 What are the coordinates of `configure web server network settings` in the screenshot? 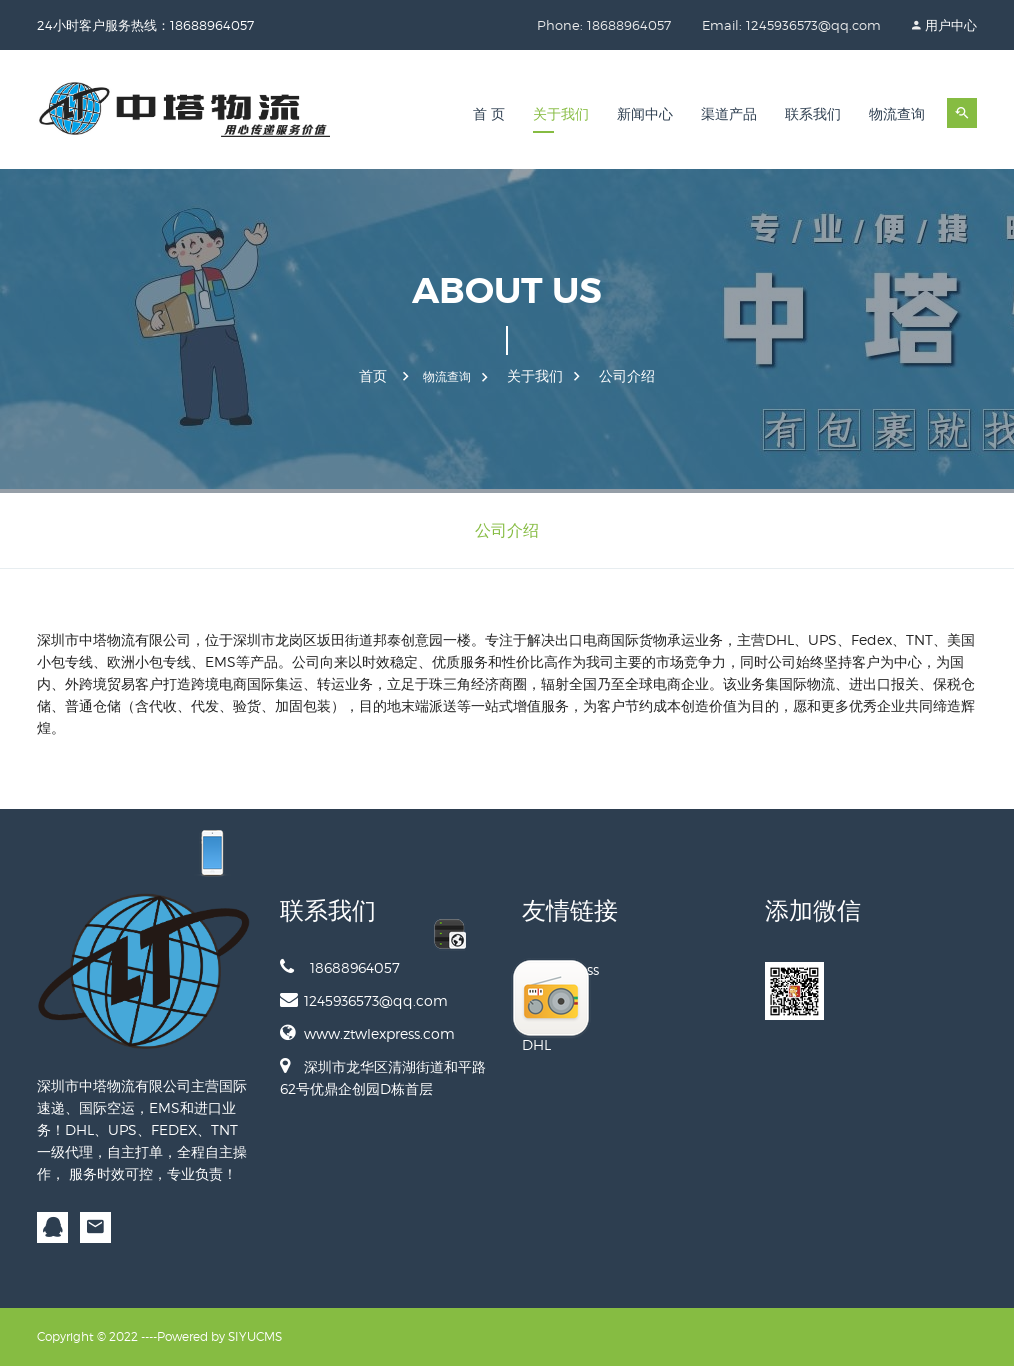 It's located at (449, 934).